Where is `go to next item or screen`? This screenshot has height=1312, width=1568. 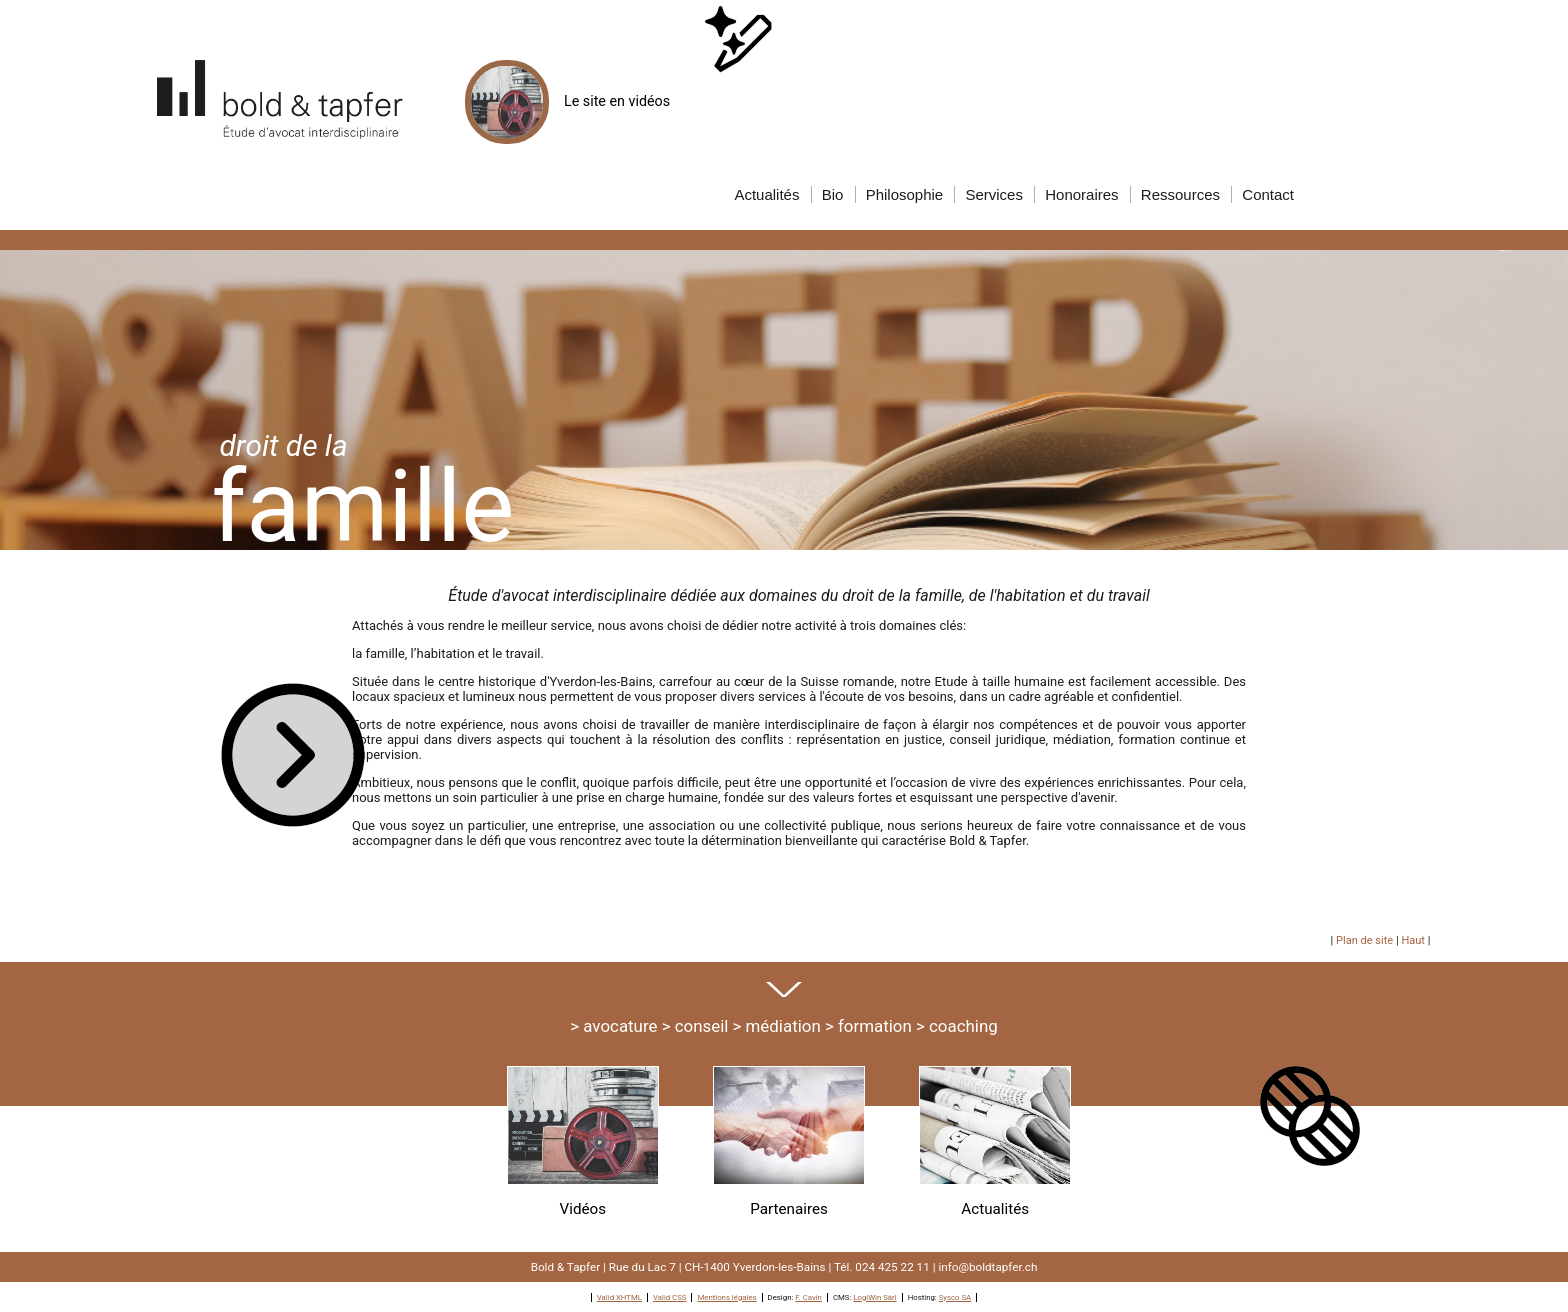 go to next item or screen is located at coordinates (293, 755).